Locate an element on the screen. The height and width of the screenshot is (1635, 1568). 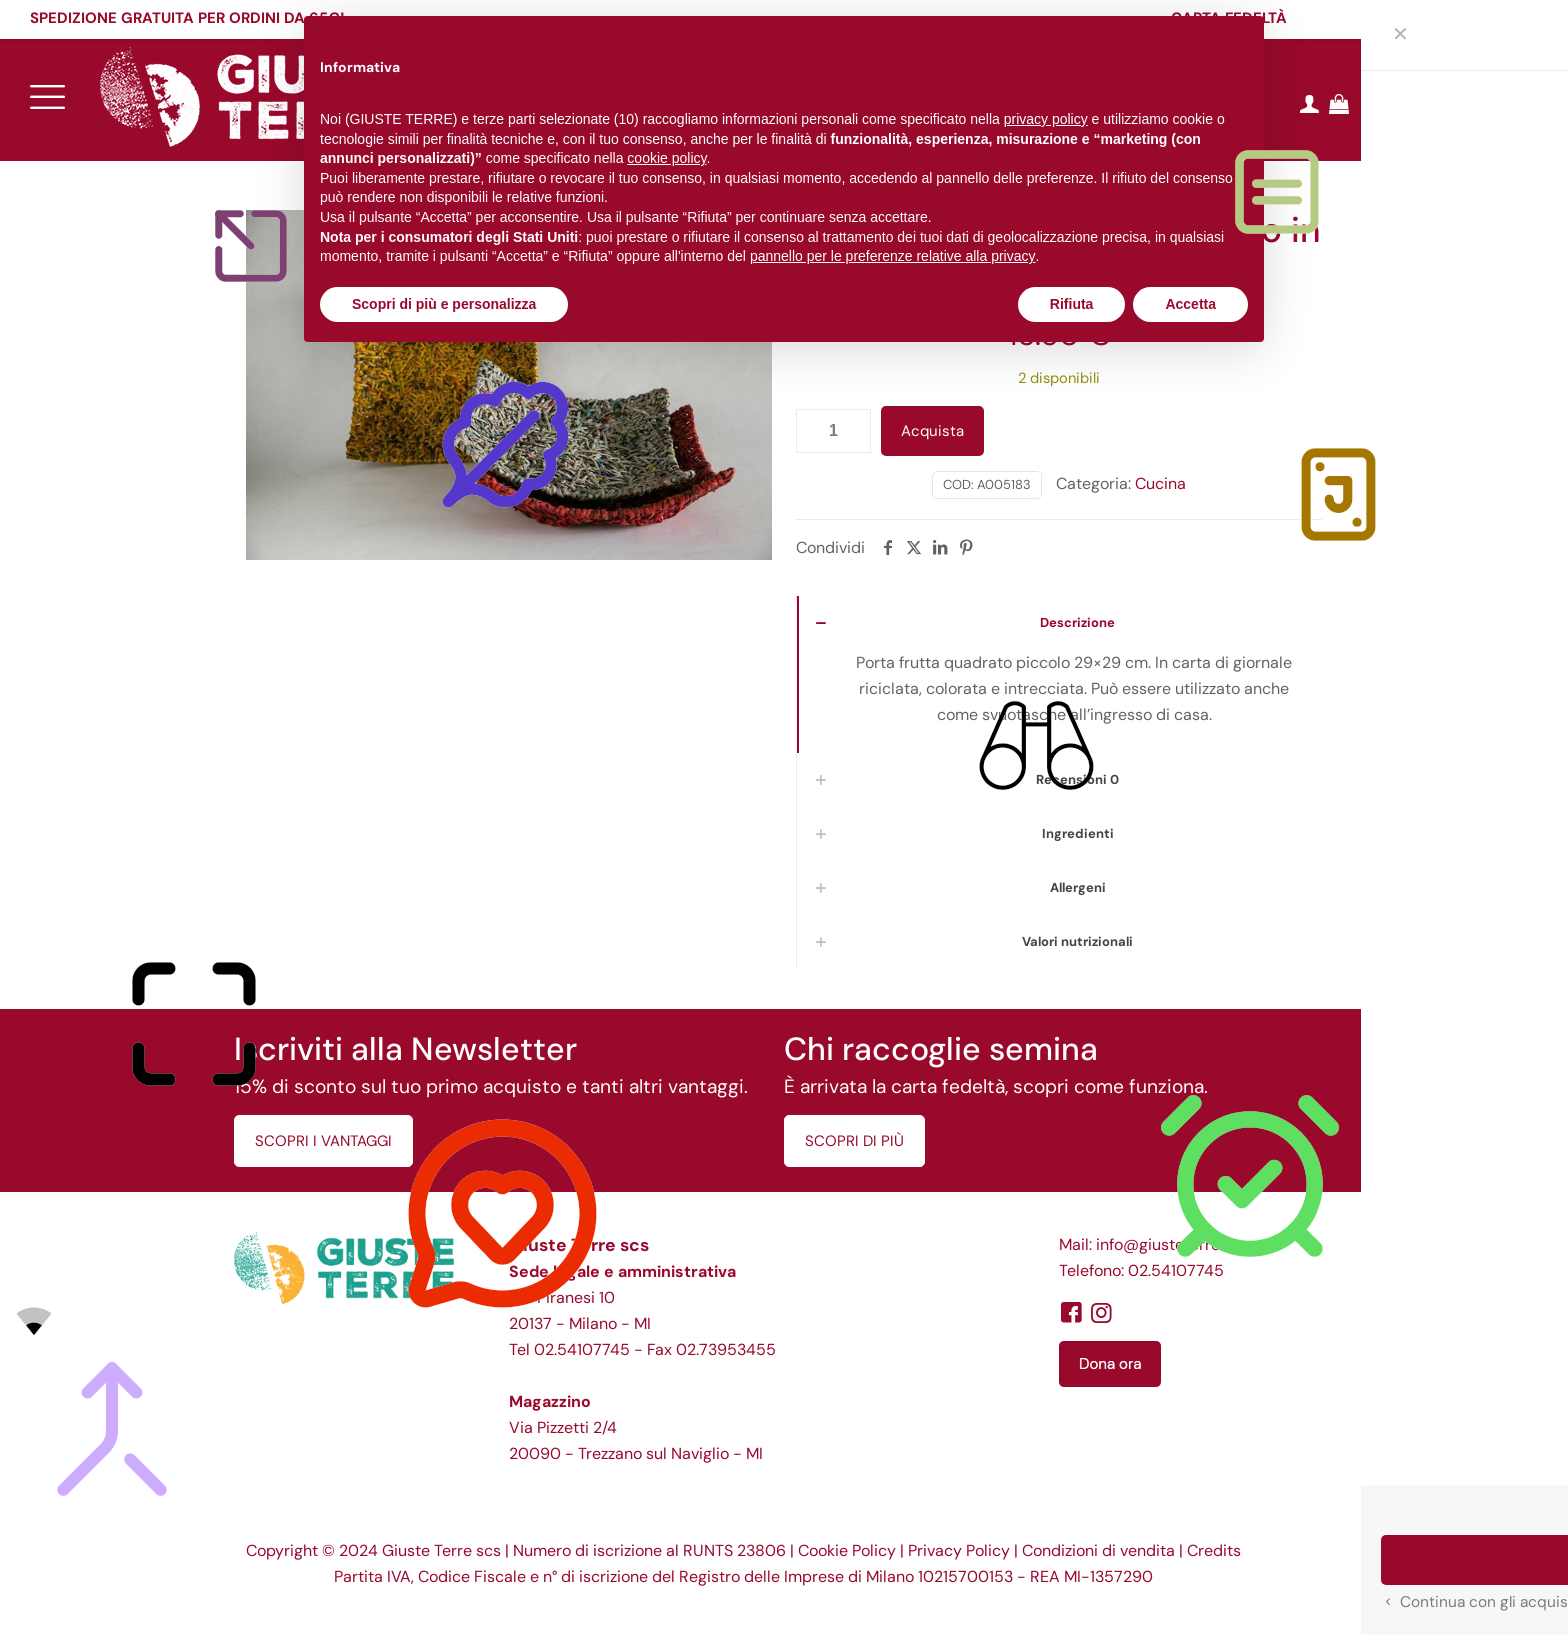
search or explore content is located at coordinates (1036, 745).